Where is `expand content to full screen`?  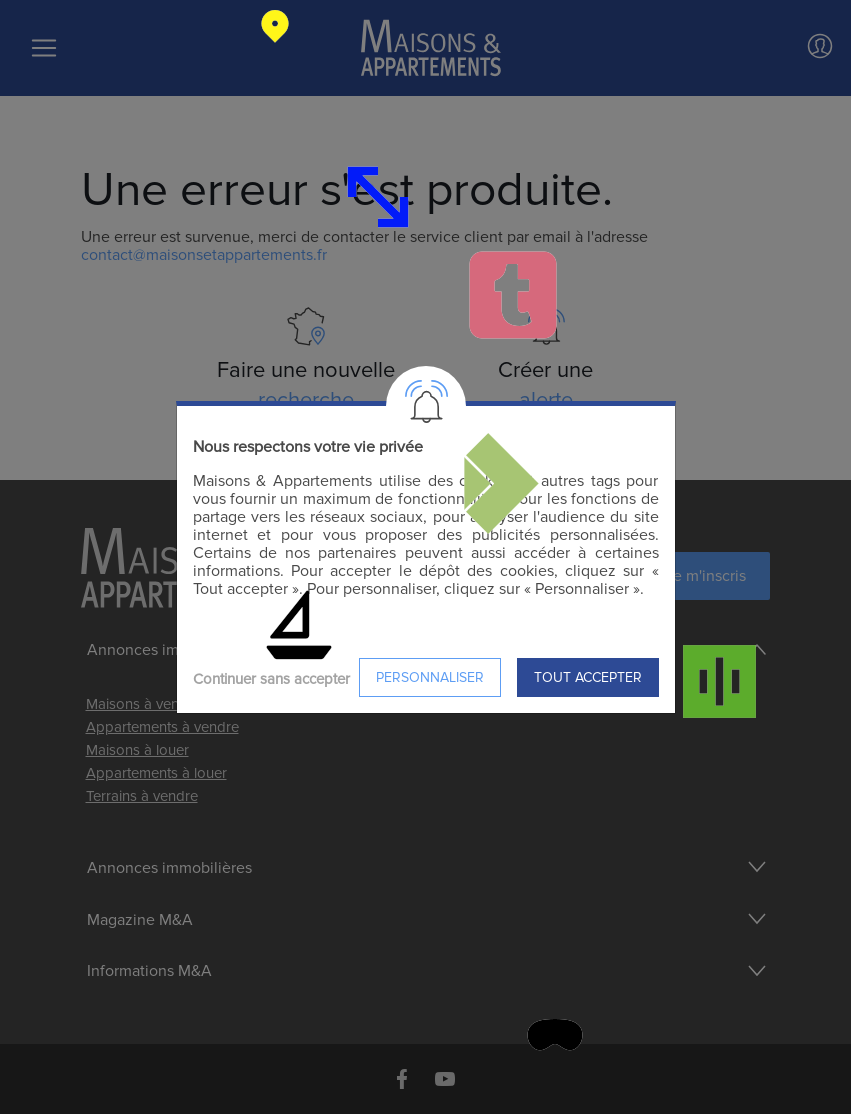 expand content to full screen is located at coordinates (378, 197).